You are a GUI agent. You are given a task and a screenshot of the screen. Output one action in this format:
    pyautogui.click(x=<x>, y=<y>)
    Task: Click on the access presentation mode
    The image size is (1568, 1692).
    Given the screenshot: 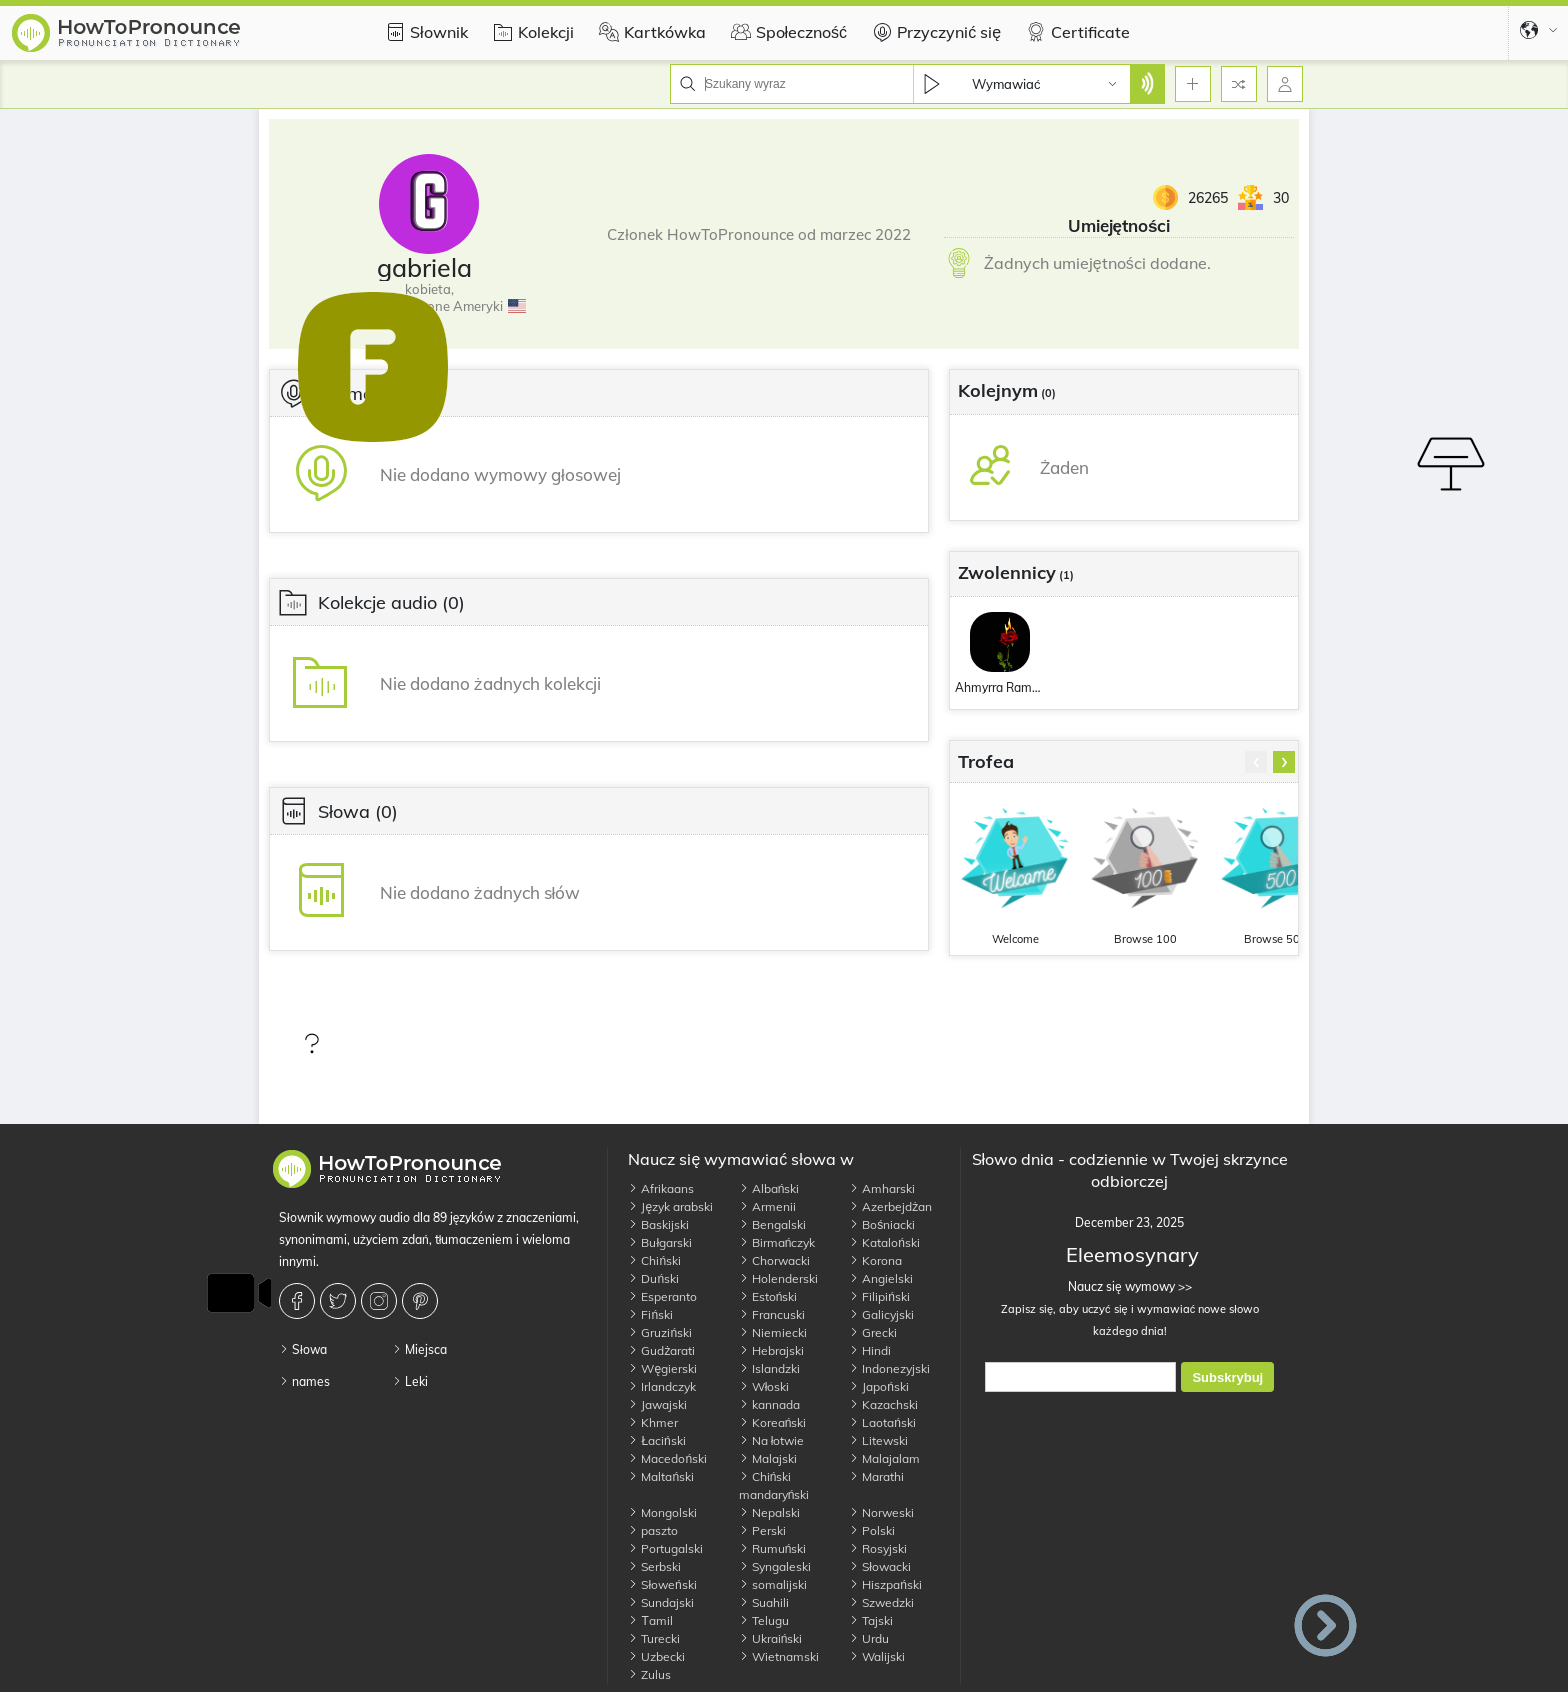 What is the action you would take?
    pyautogui.click(x=1451, y=464)
    